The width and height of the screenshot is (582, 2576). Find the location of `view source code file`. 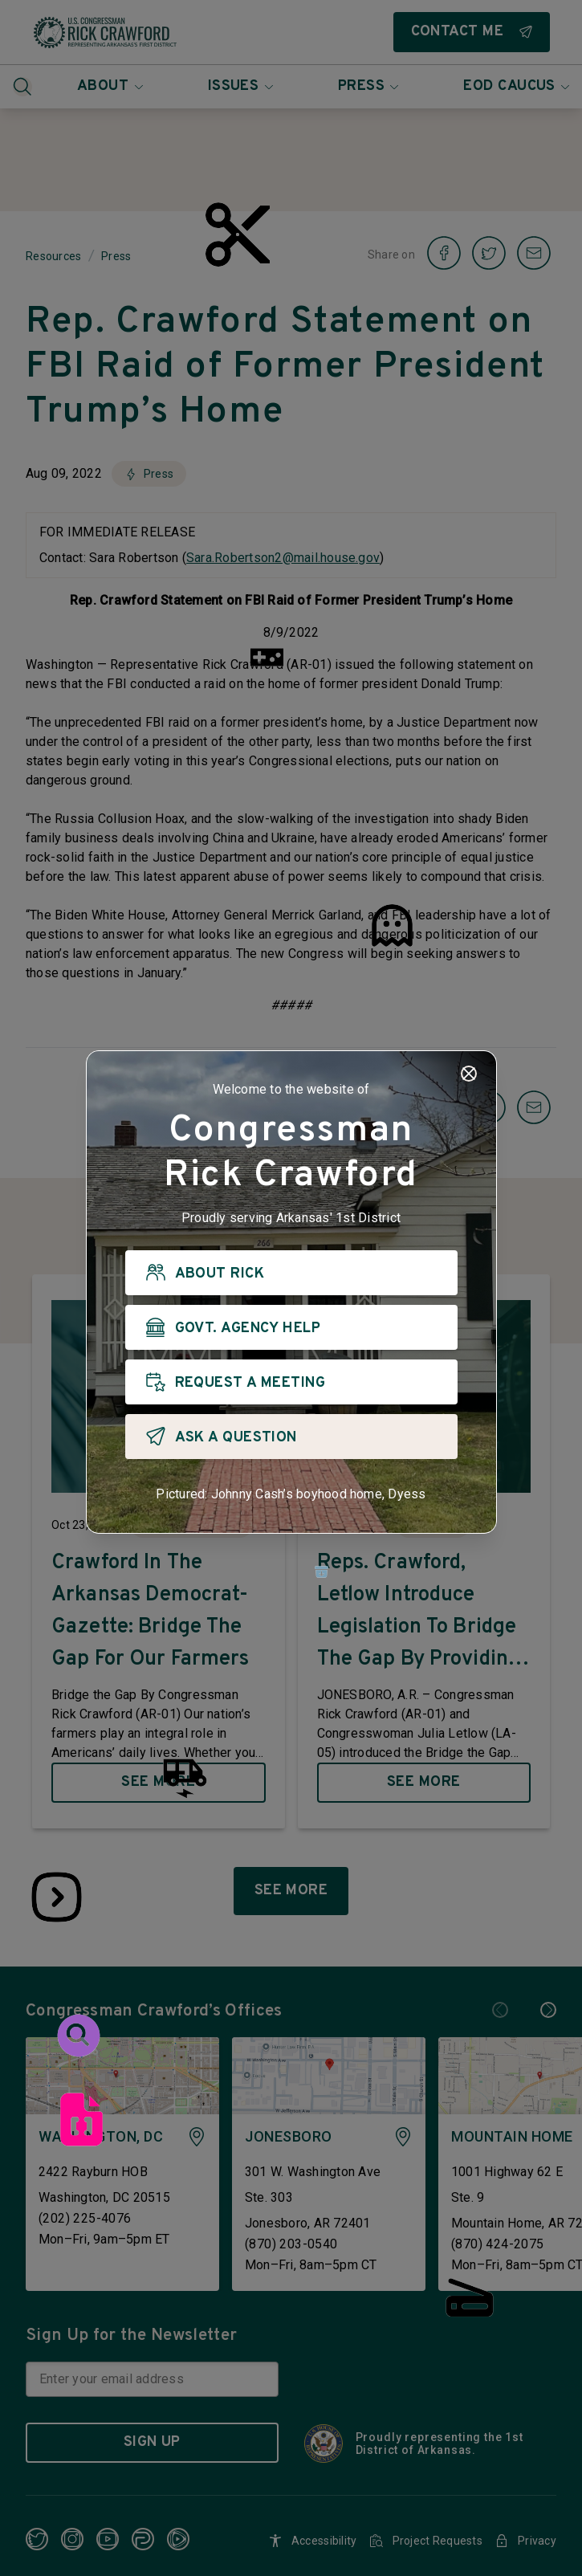

view source code file is located at coordinates (81, 2119).